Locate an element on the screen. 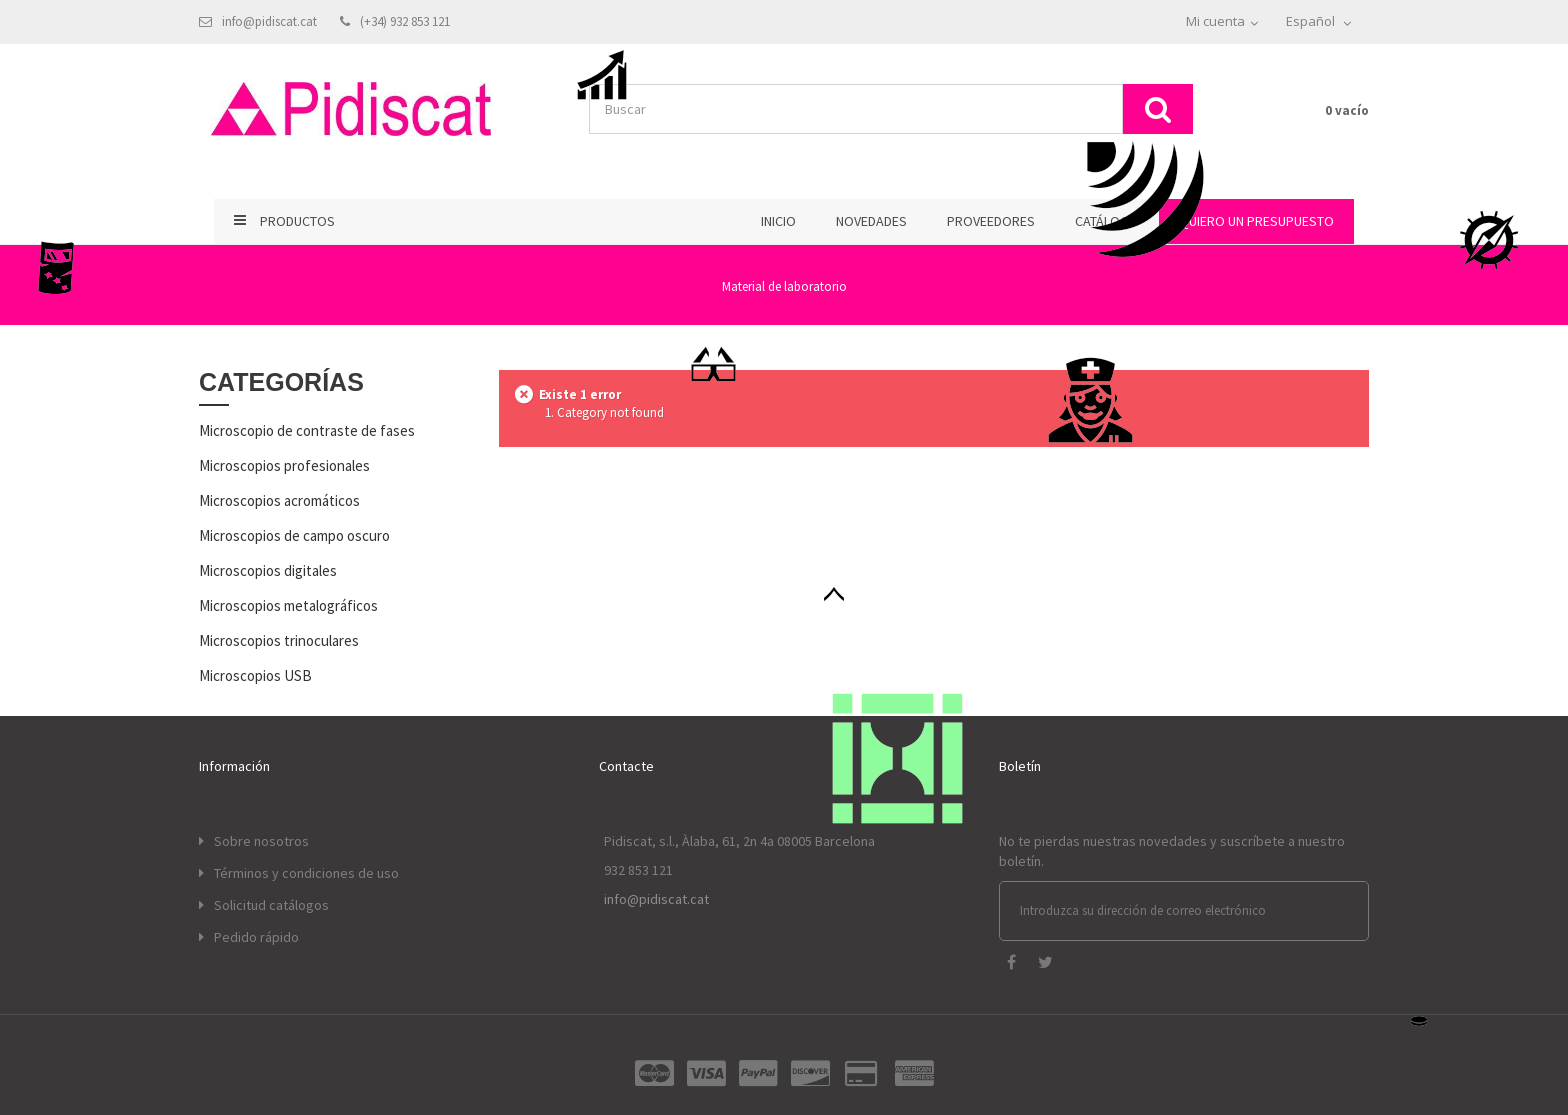 Image resolution: width=1568 pixels, height=1115 pixels. view your progress or level advancement is located at coordinates (602, 75).